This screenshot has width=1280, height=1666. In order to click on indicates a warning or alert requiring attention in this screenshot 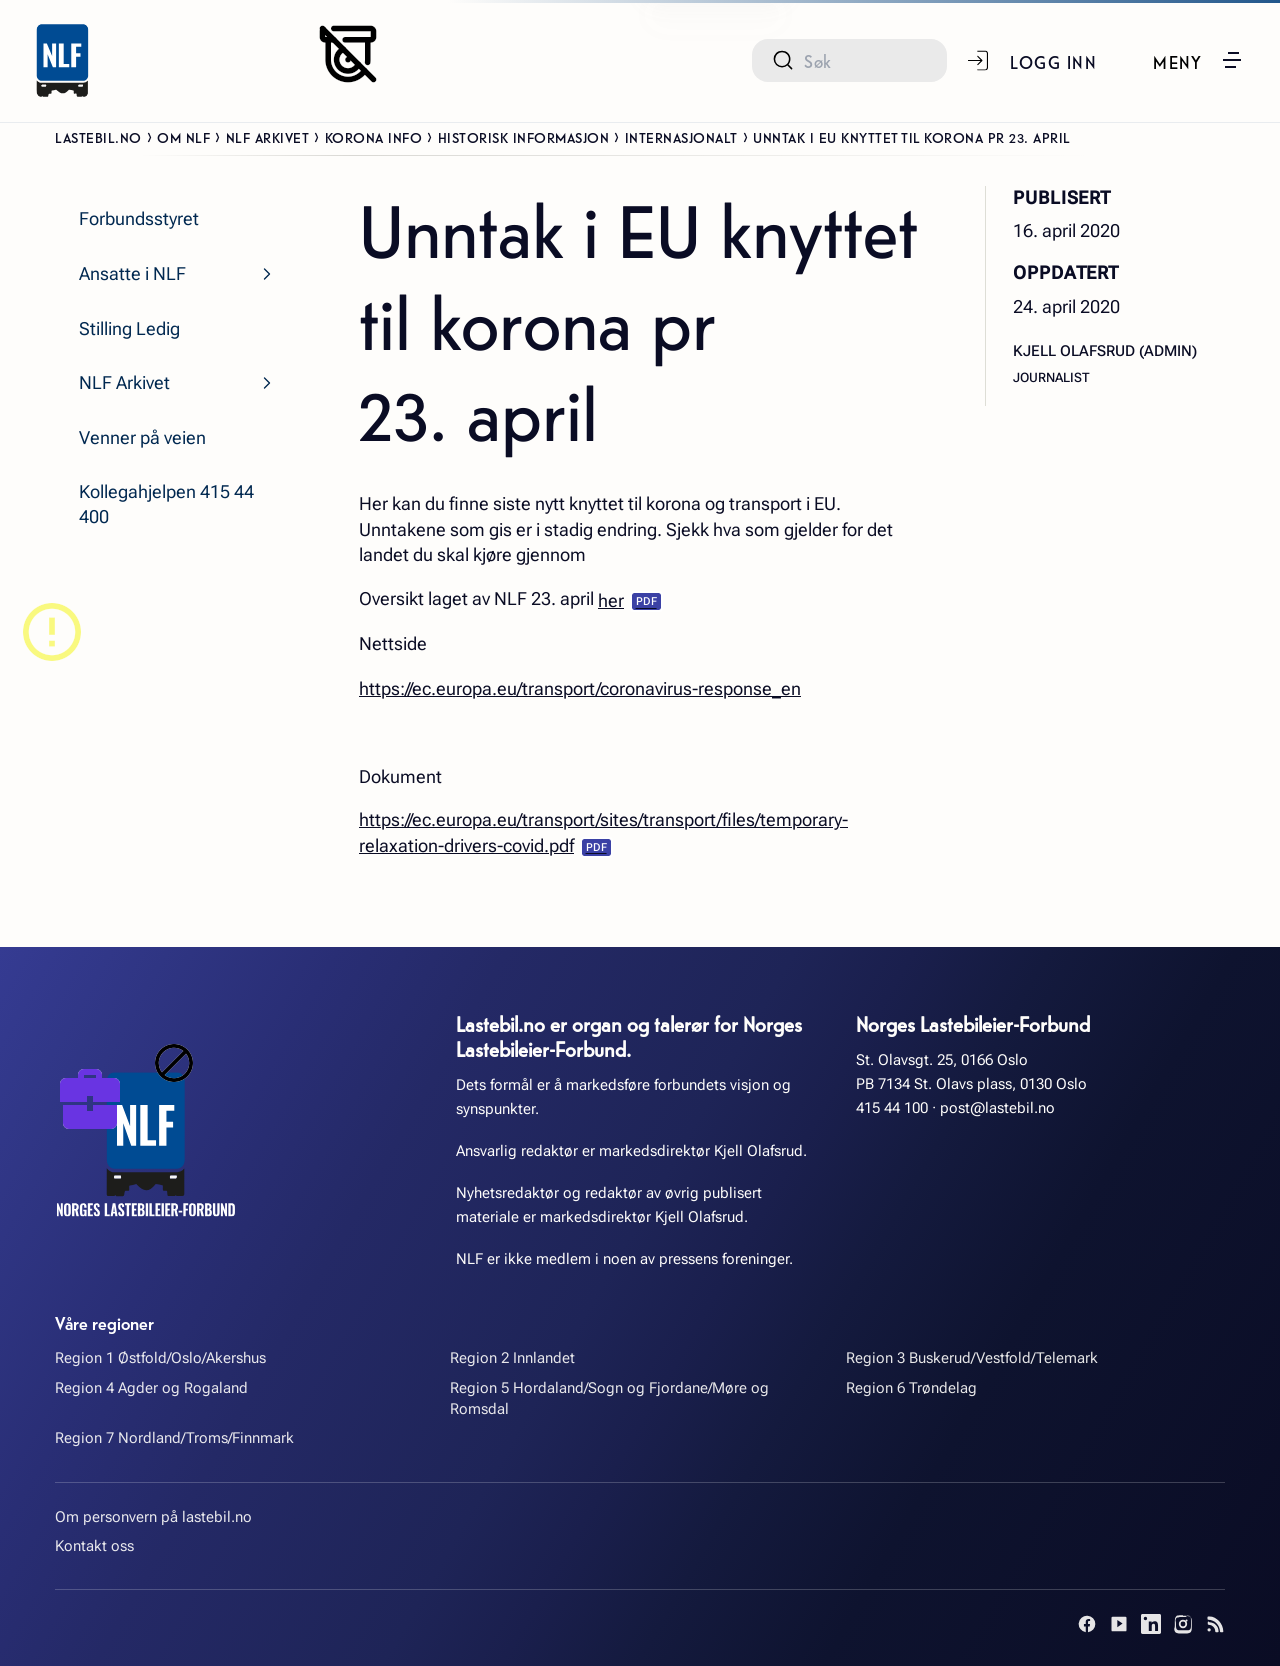, I will do `click(52, 632)`.